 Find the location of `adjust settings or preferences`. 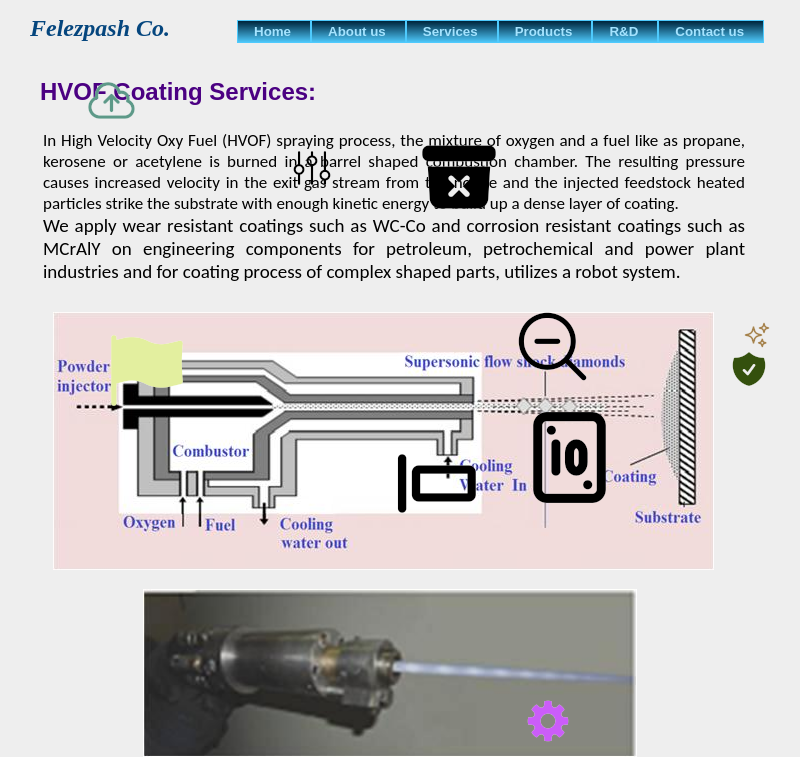

adjust settings or preferences is located at coordinates (312, 168).